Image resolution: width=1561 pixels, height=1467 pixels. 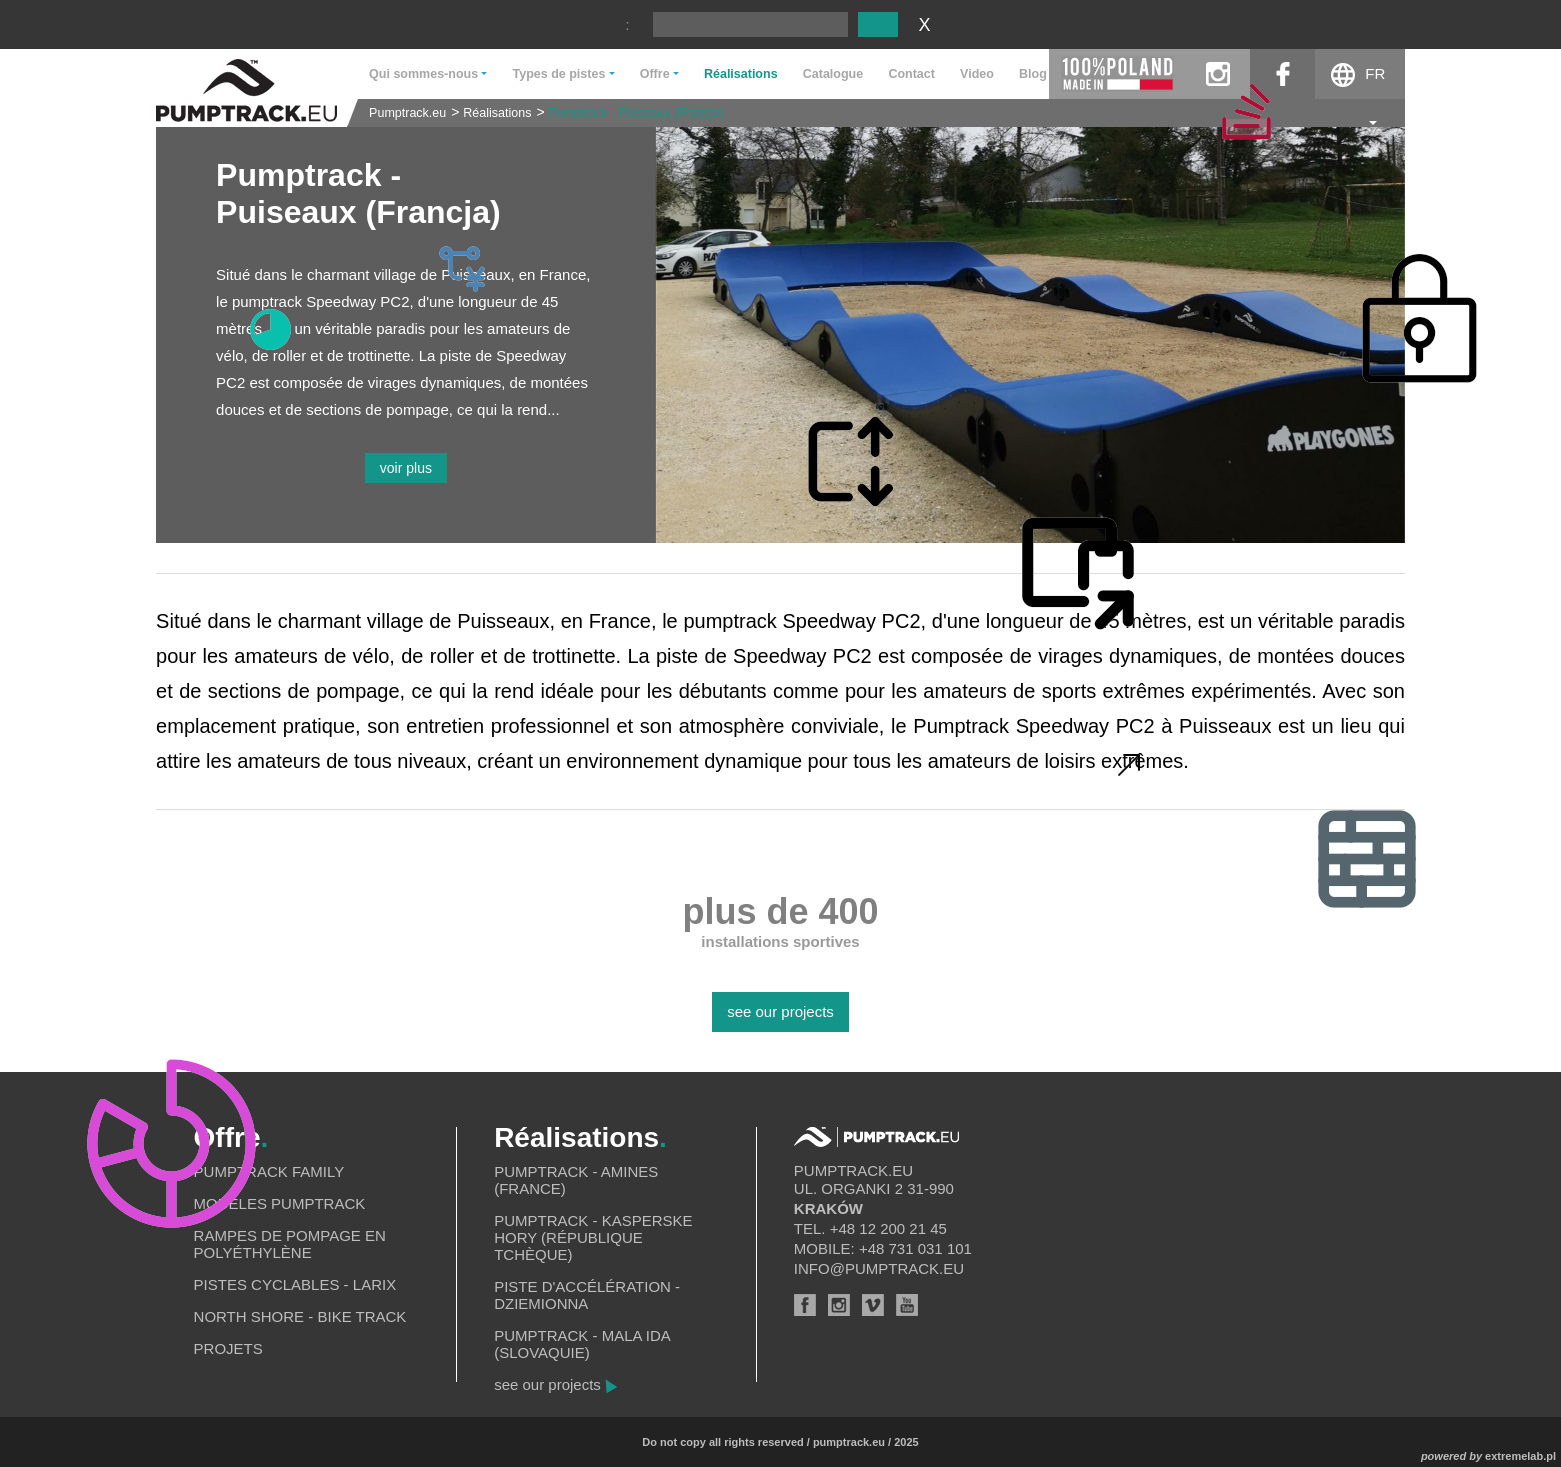 I want to click on indicates 70% progress or completion, so click(x=270, y=329).